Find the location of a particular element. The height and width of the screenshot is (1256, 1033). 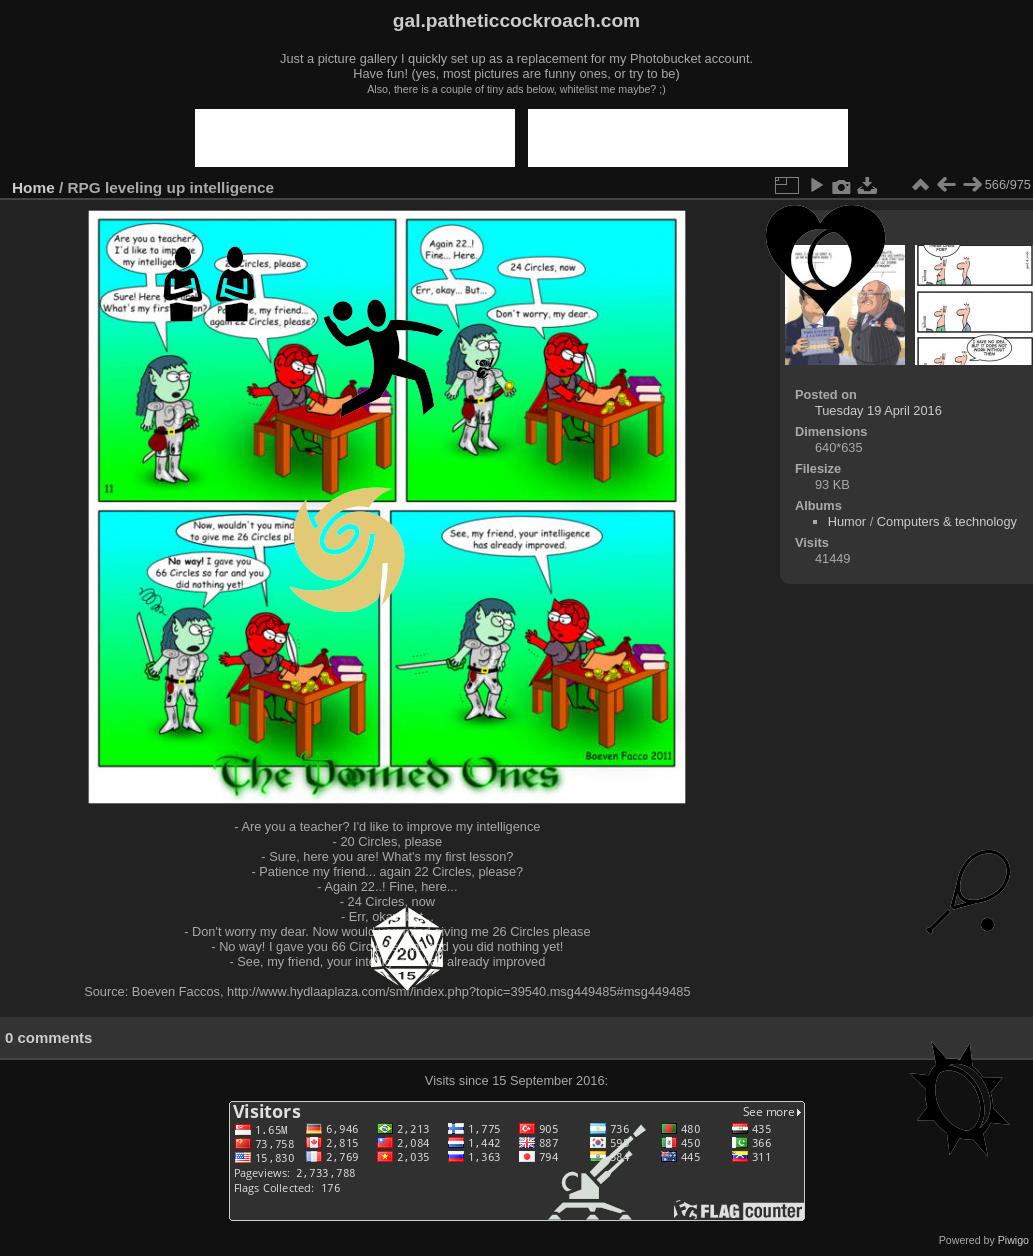

koala character or mascot icon is located at coordinates (484, 368).